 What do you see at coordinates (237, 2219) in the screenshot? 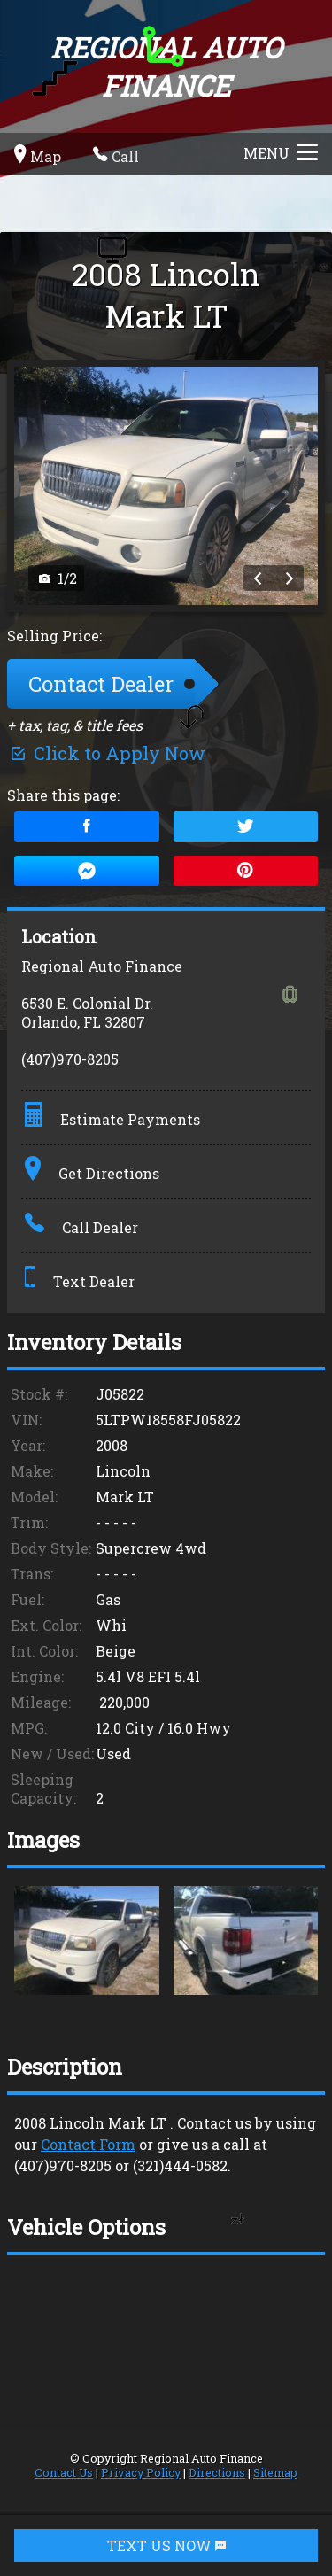
I see `indicates price or amount in Polish złoty` at bounding box center [237, 2219].